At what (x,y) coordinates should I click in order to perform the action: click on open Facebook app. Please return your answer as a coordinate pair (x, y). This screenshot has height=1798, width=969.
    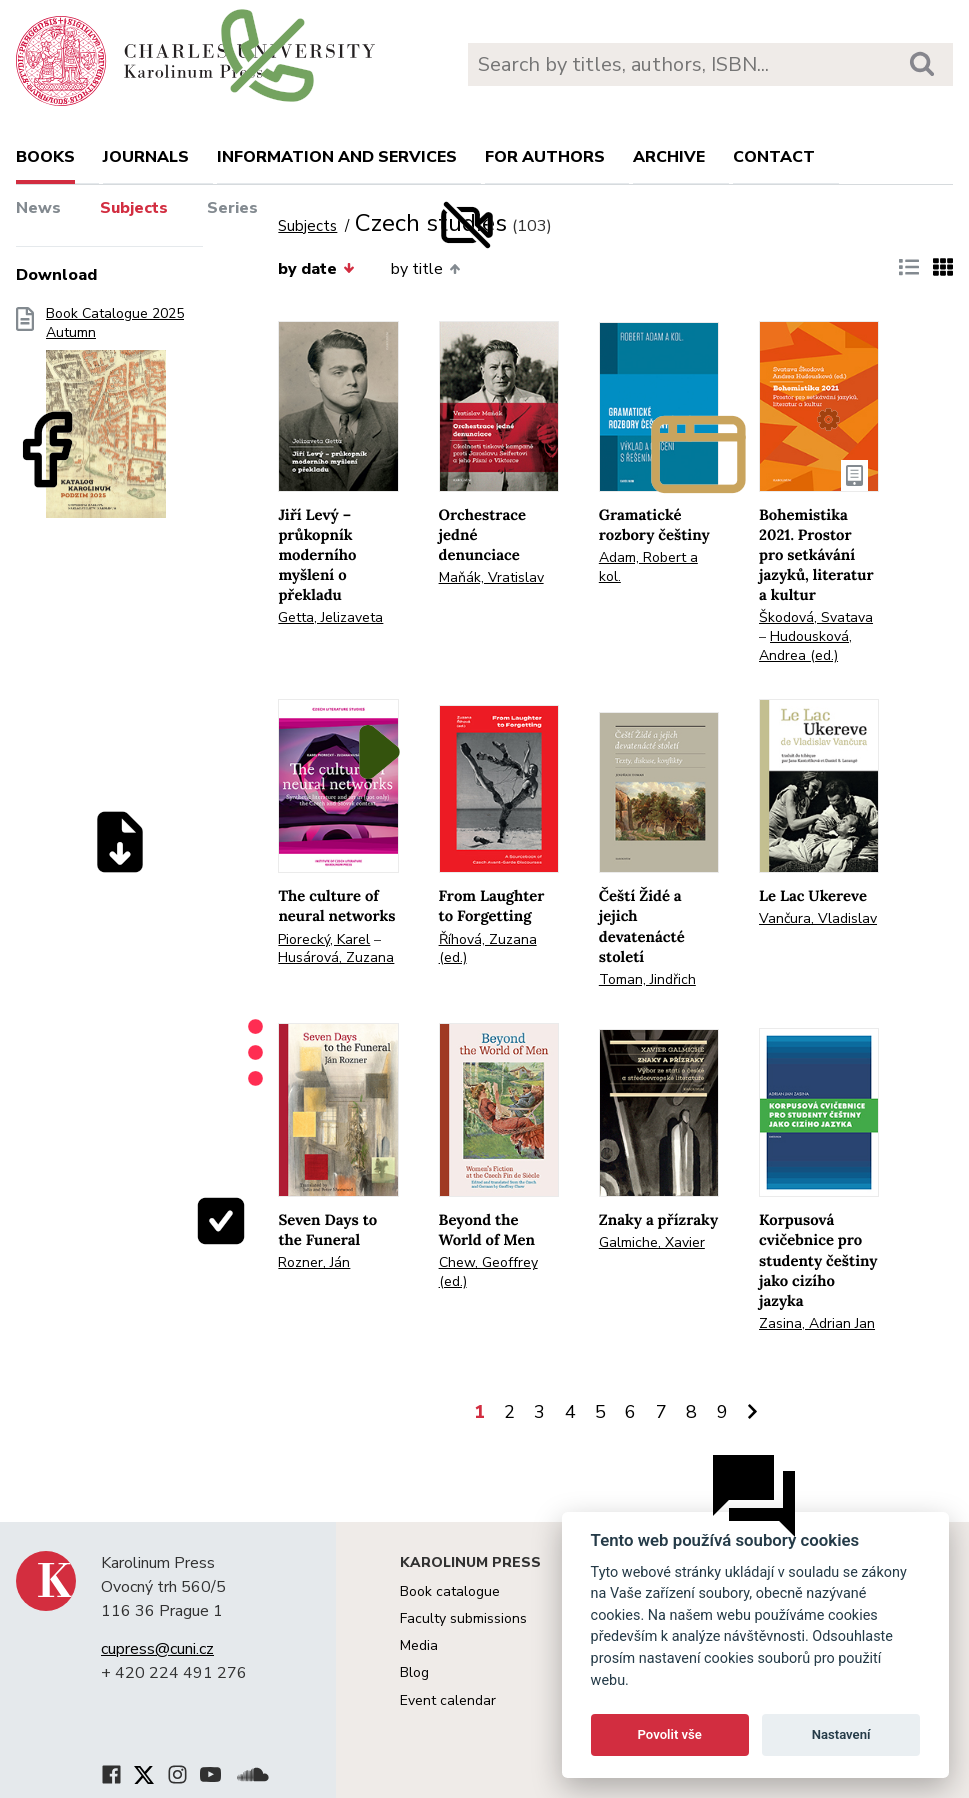
    Looking at the image, I should click on (49, 449).